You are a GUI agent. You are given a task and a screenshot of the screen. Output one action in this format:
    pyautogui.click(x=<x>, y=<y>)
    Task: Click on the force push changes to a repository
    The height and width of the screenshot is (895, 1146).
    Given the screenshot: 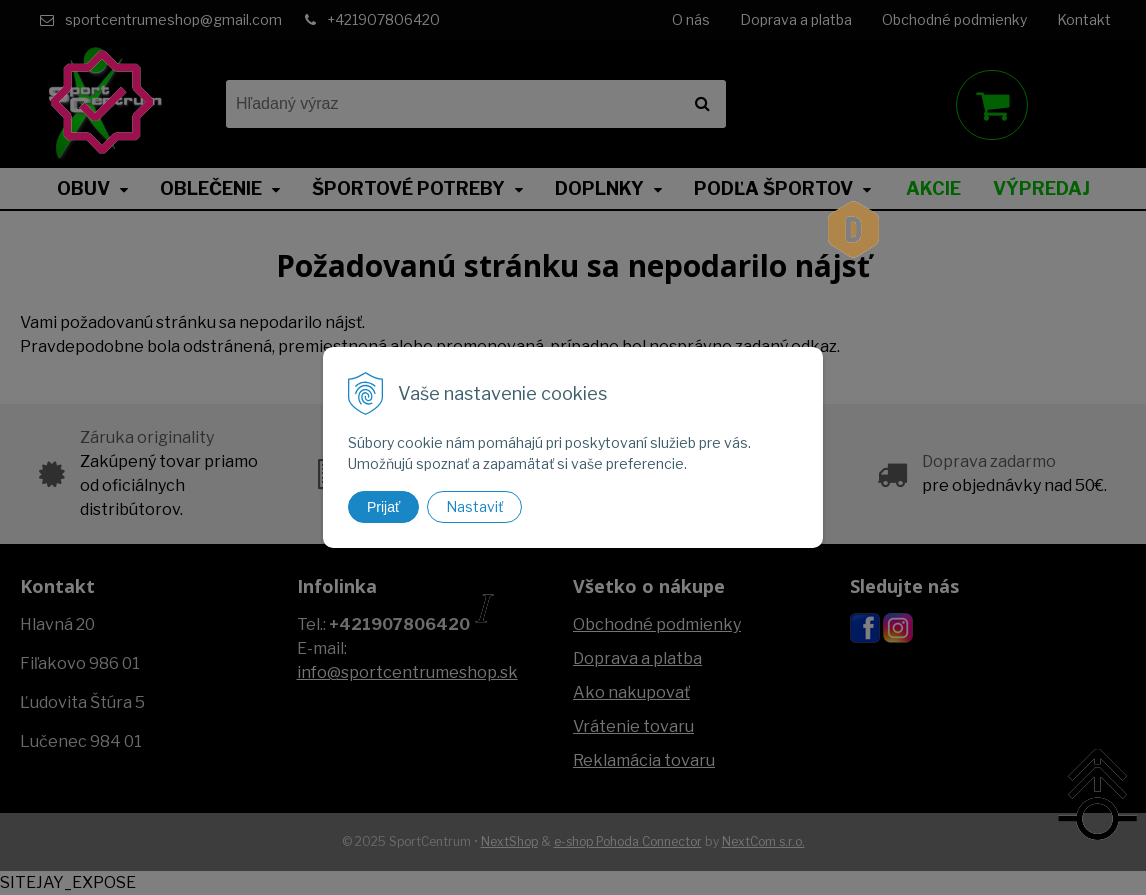 What is the action you would take?
    pyautogui.click(x=1094, y=791)
    